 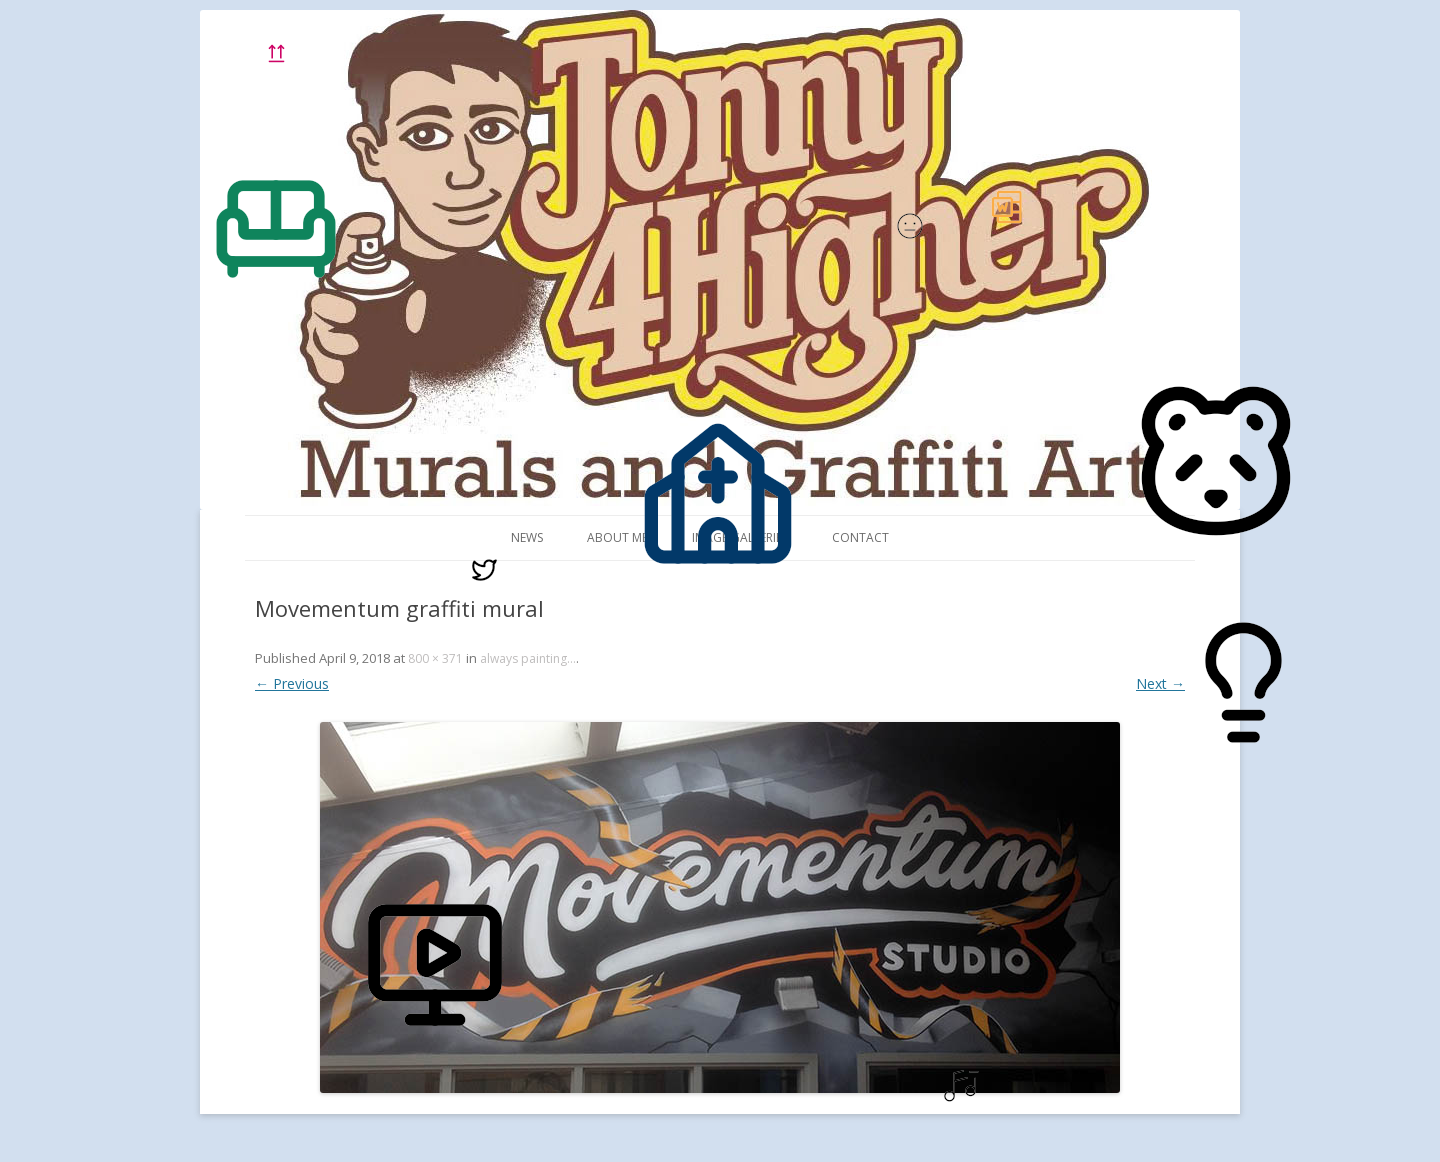 I want to click on browse furniture or home decor items, so click(x=276, y=229).